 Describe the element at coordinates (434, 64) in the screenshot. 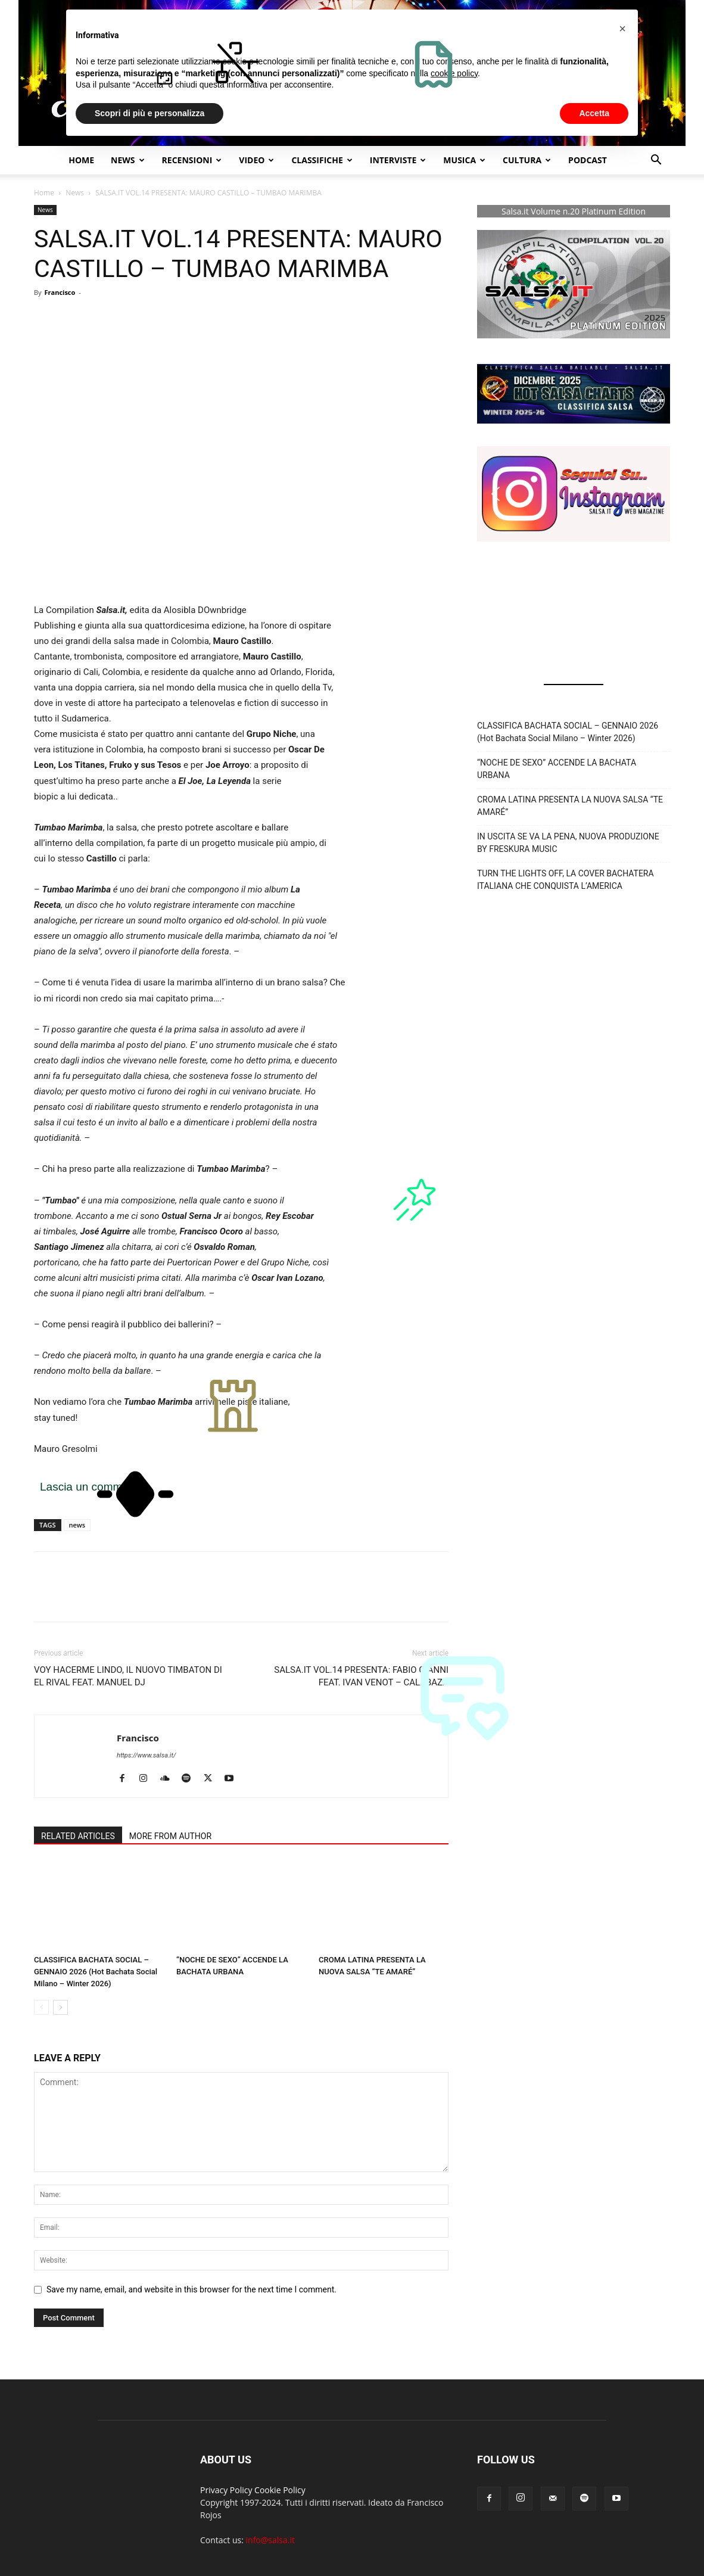

I see `view invoice or billing details` at that location.